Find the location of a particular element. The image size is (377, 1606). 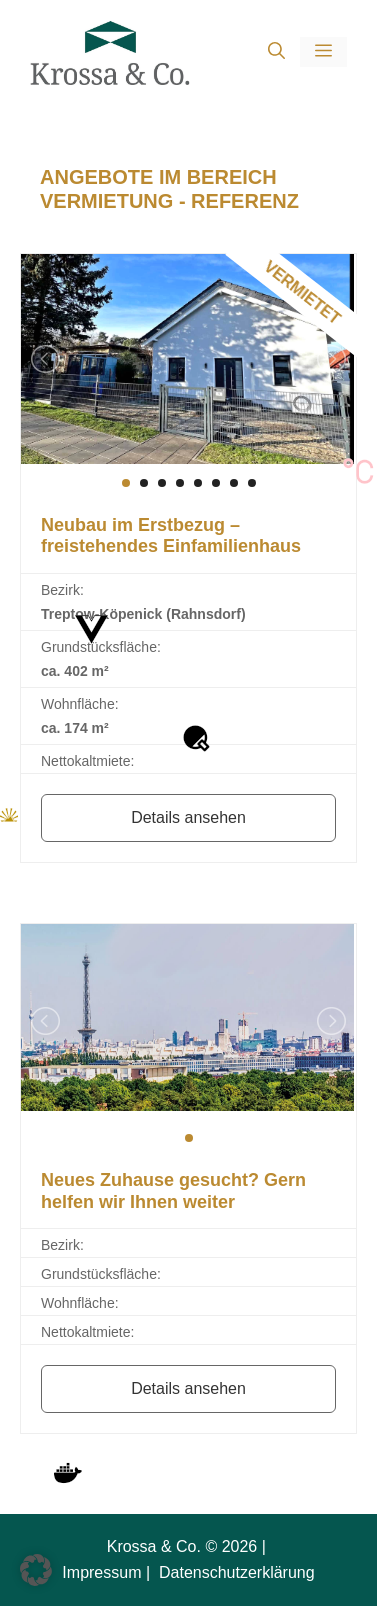

open Libera.Chat IRC network is located at coordinates (9, 815).